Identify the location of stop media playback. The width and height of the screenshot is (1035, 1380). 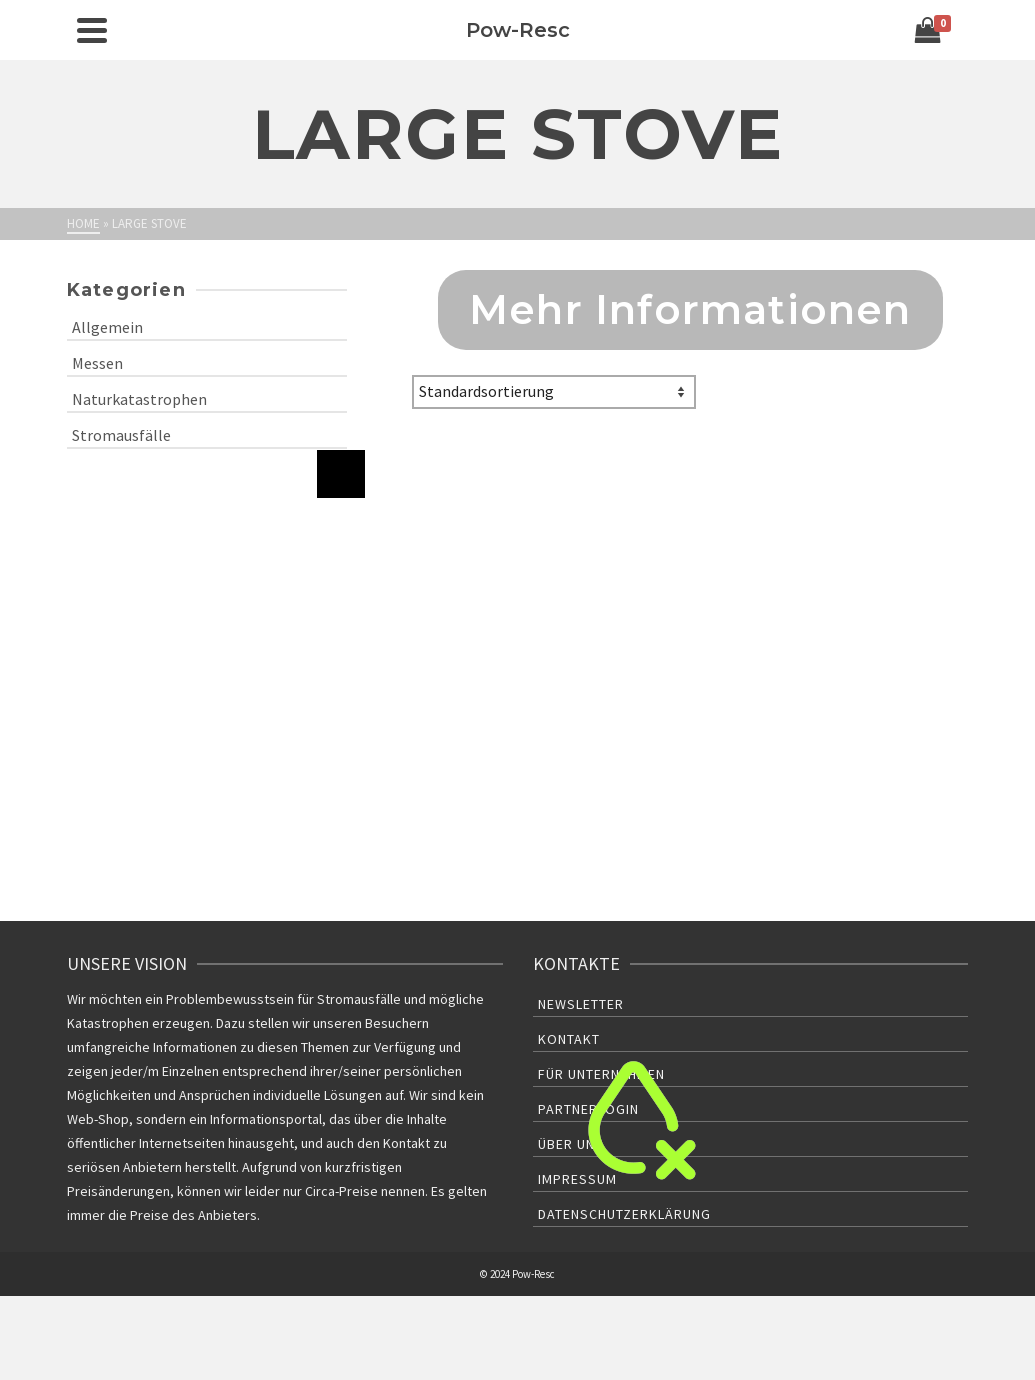
(341, 474).